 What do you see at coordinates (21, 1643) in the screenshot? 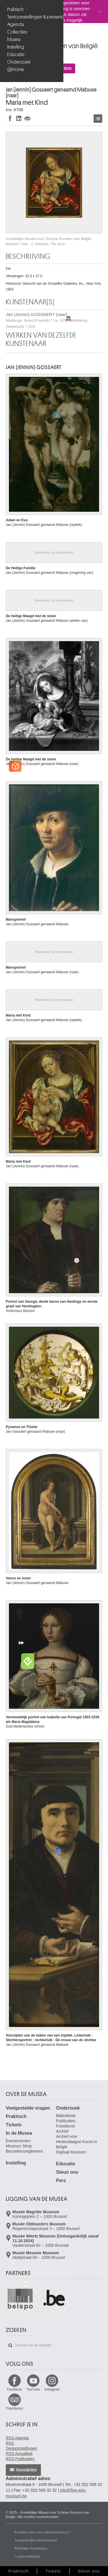
I see `skip forward in media playback` at bounding box center [21, 1643].